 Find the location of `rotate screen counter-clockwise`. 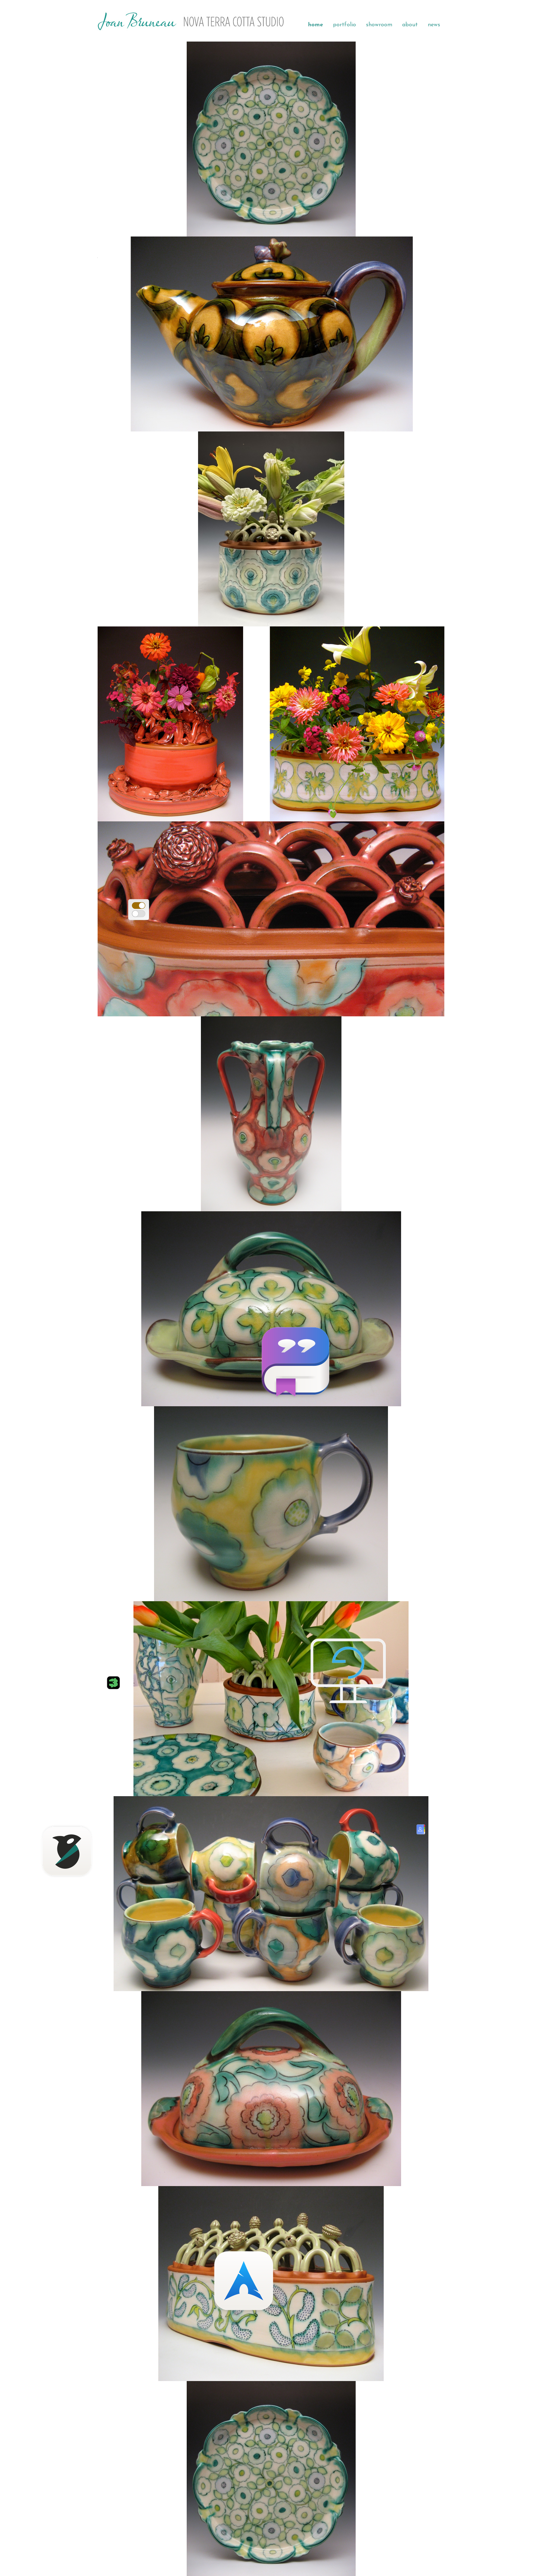

rotate screen counter-clockwise is located at coordinates (348, 1671).